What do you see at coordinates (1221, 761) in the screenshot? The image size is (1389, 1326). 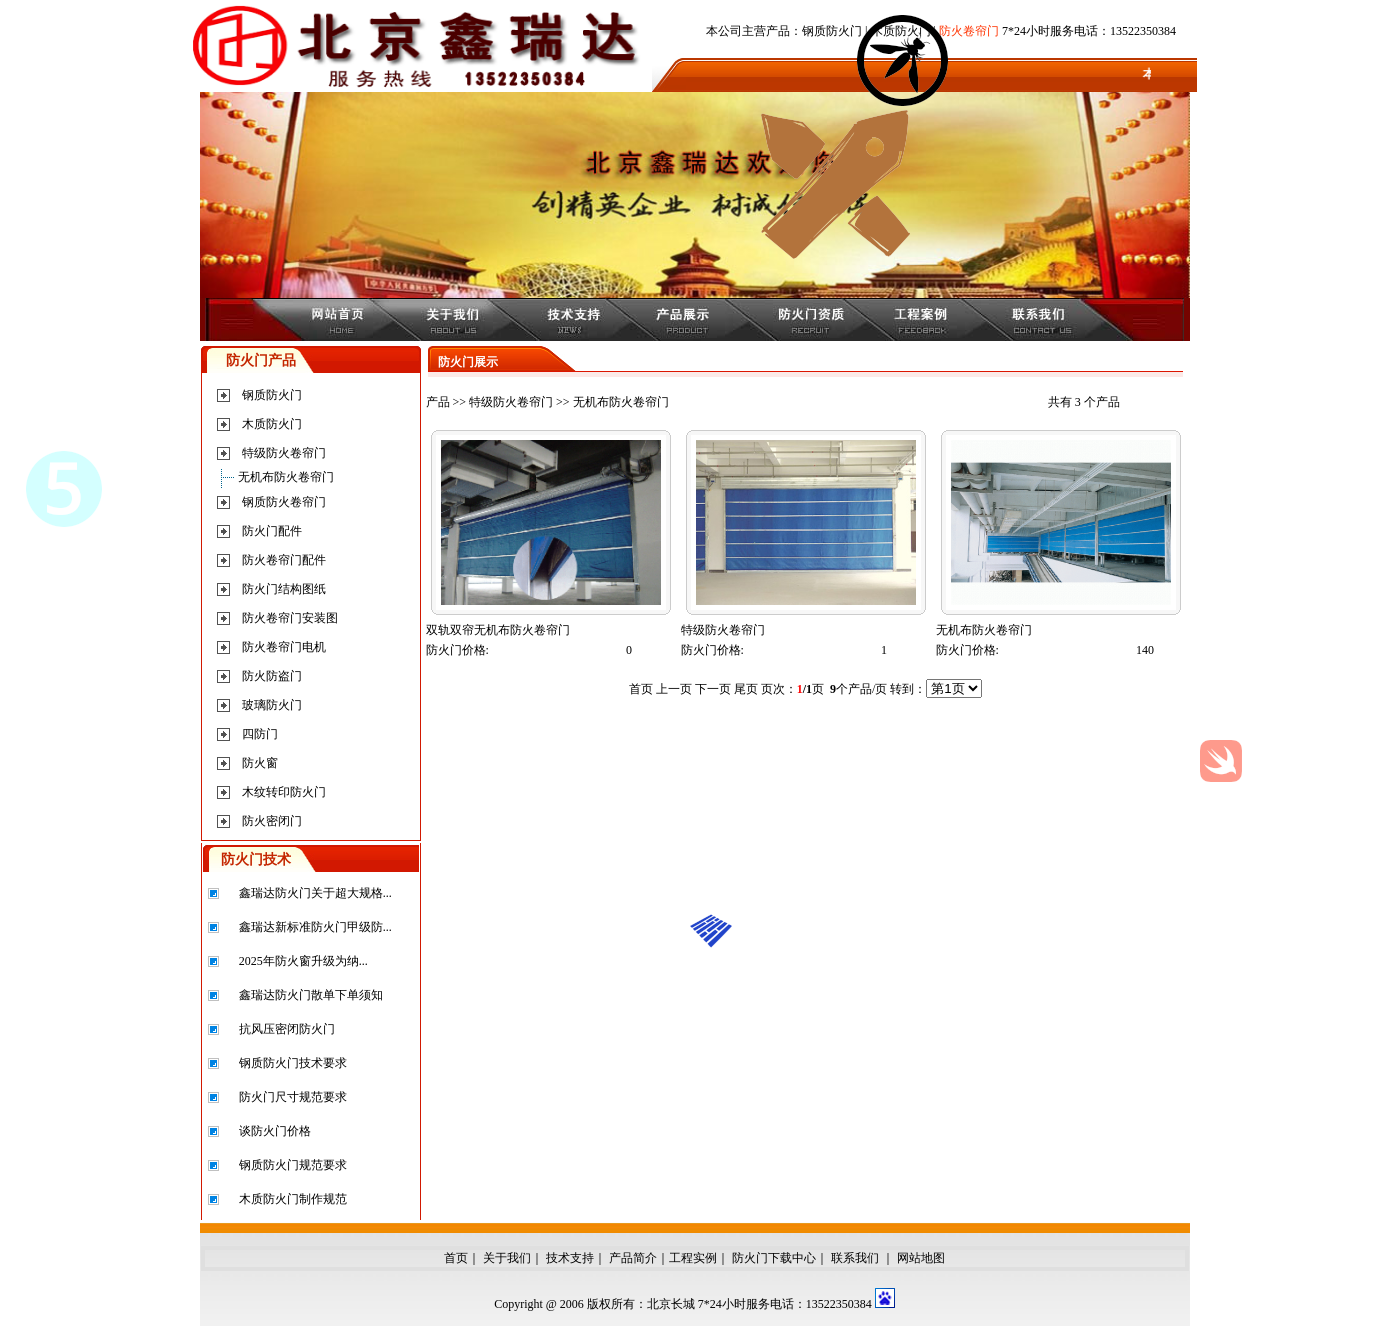 I see `swift programming language logo` at bounding box center [1221, 761].